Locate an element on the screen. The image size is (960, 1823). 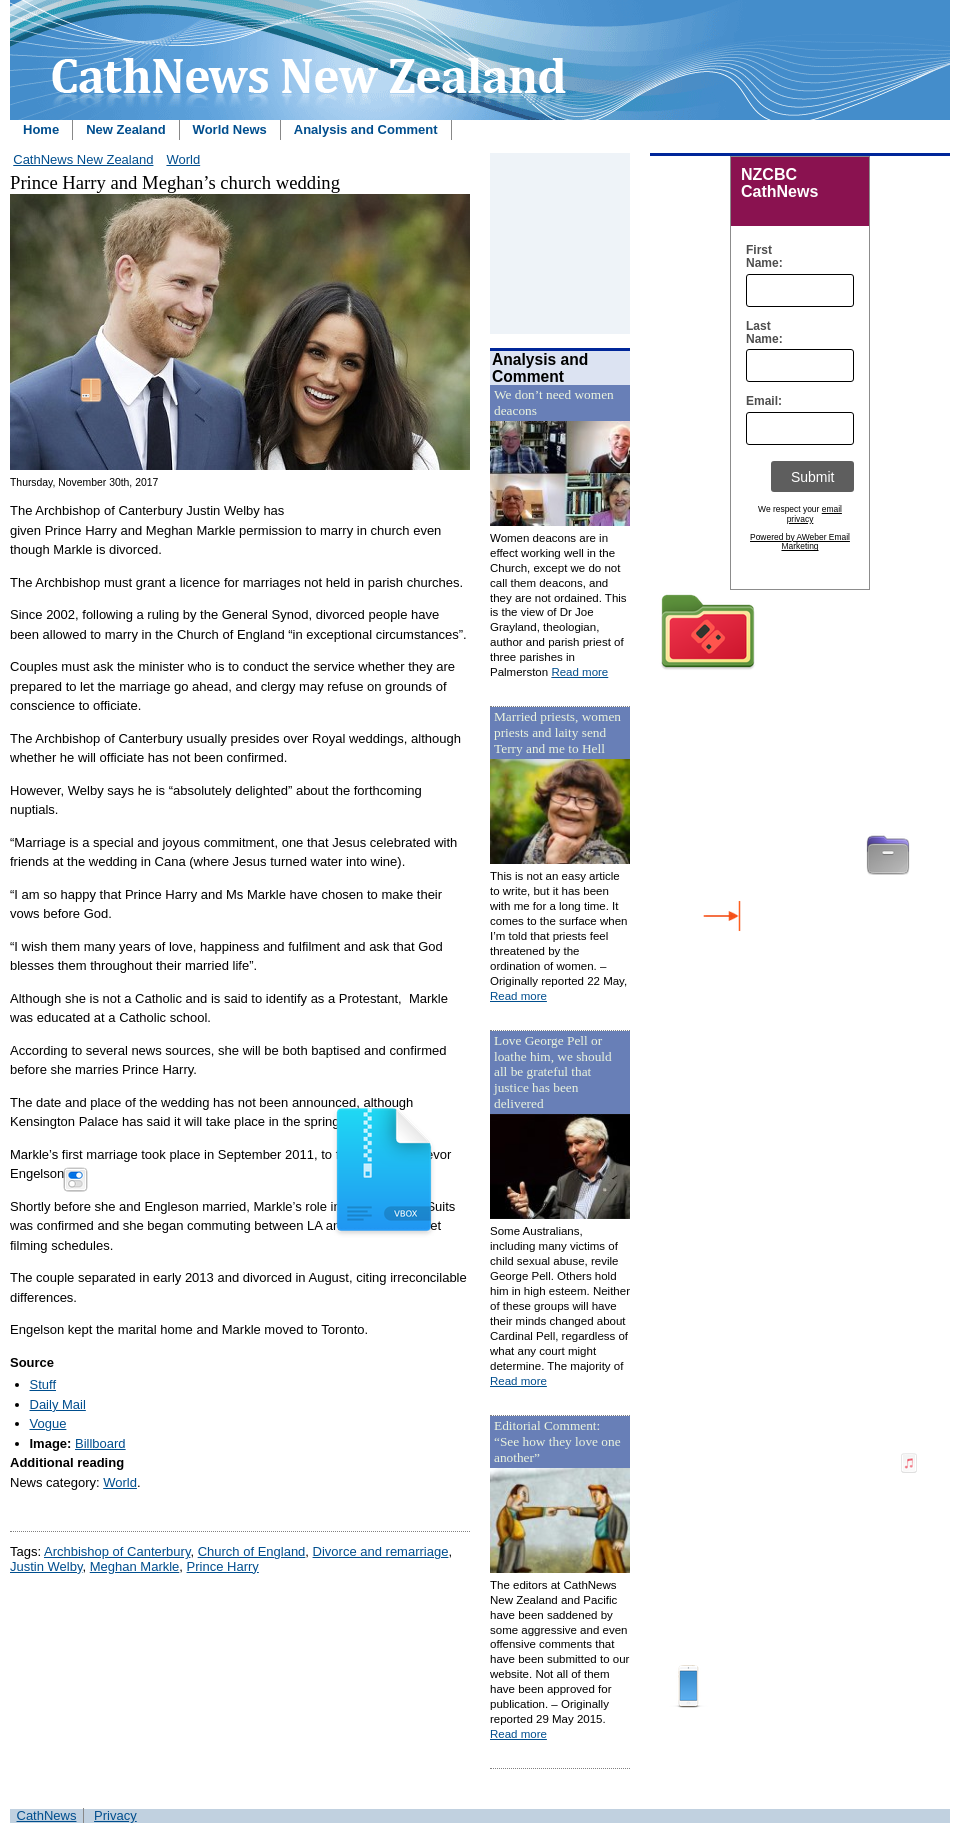
open the file manager is located at coordinates (888, 855).